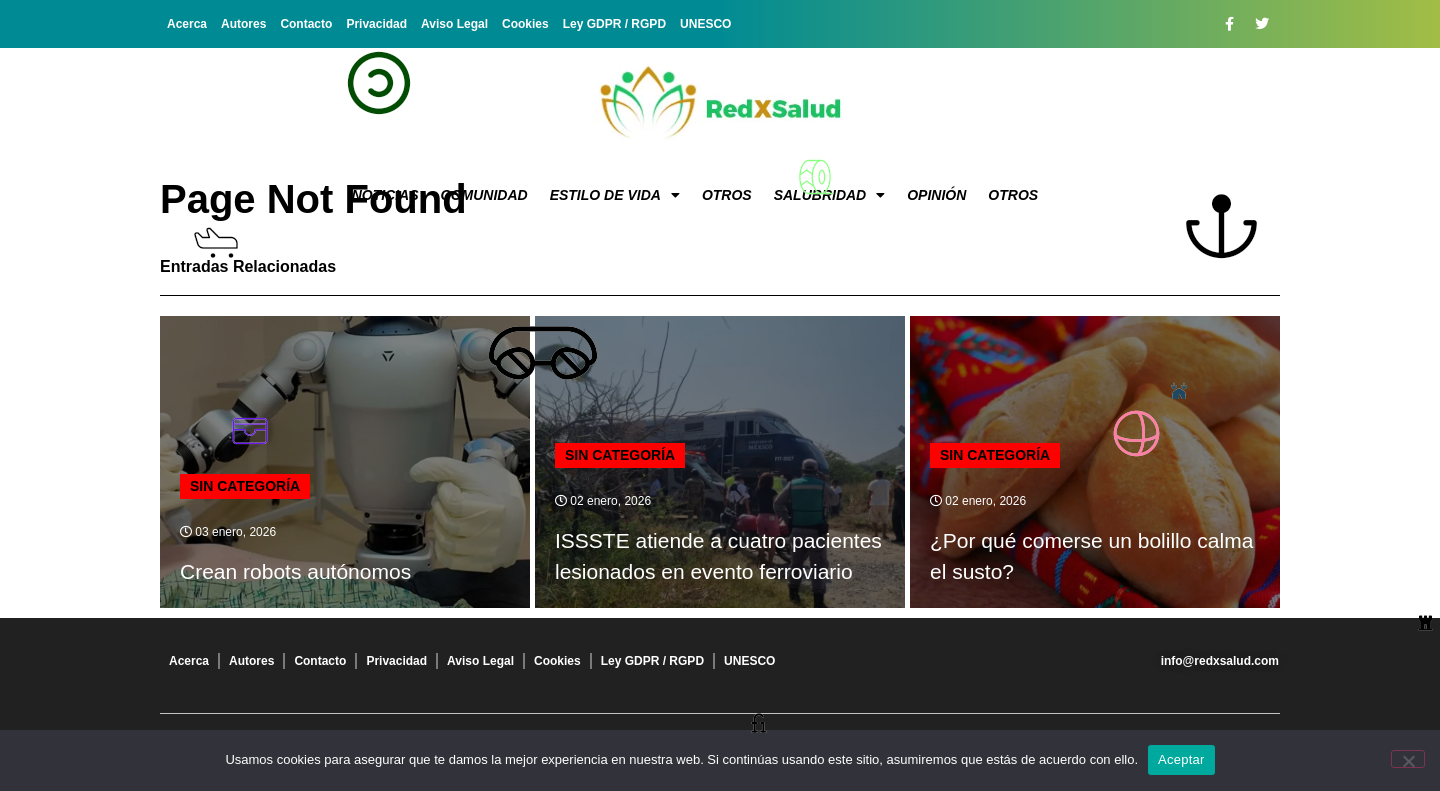 Image resolution: width=1440 pixels, height=791 pixels. What do you see at coordinates (1179, 391) in the screenshot?
I see `set up camp at this location` at bounding box center [1179, 391].